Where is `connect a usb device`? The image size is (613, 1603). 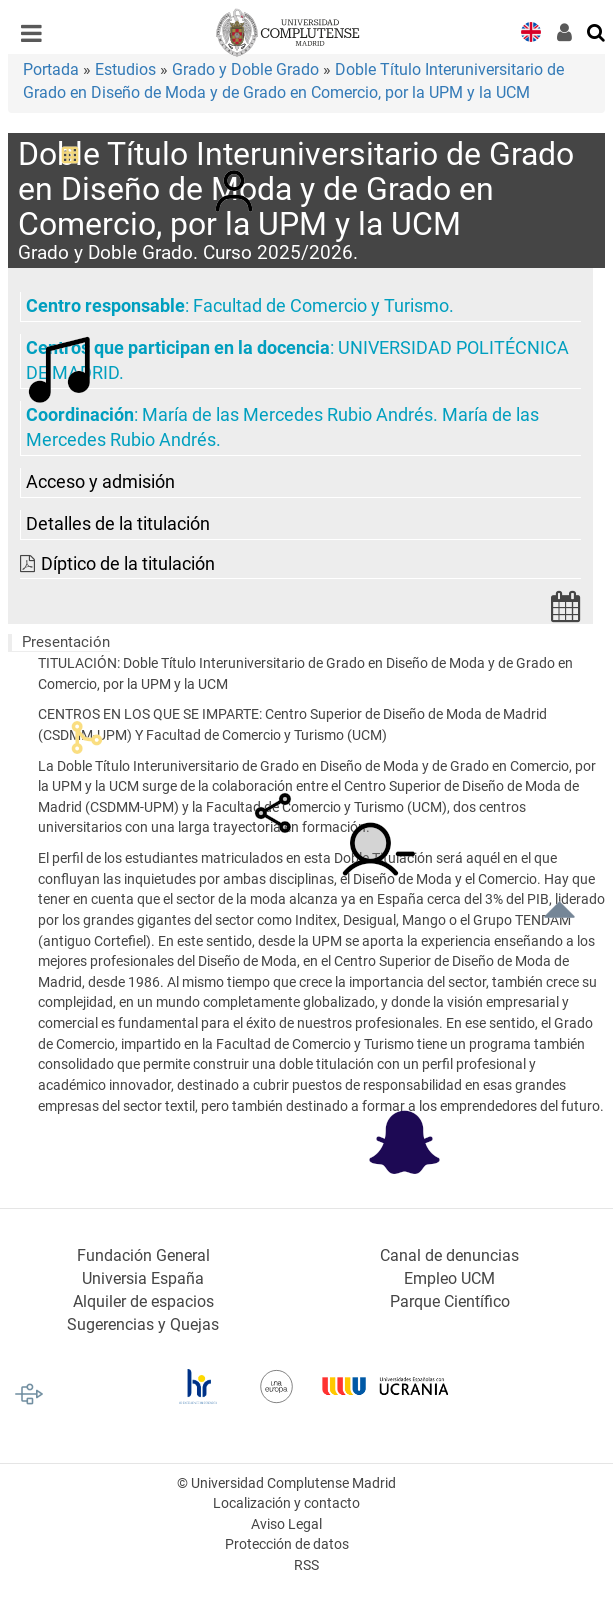 connect a usb device is located at coordinates (29, 1394).